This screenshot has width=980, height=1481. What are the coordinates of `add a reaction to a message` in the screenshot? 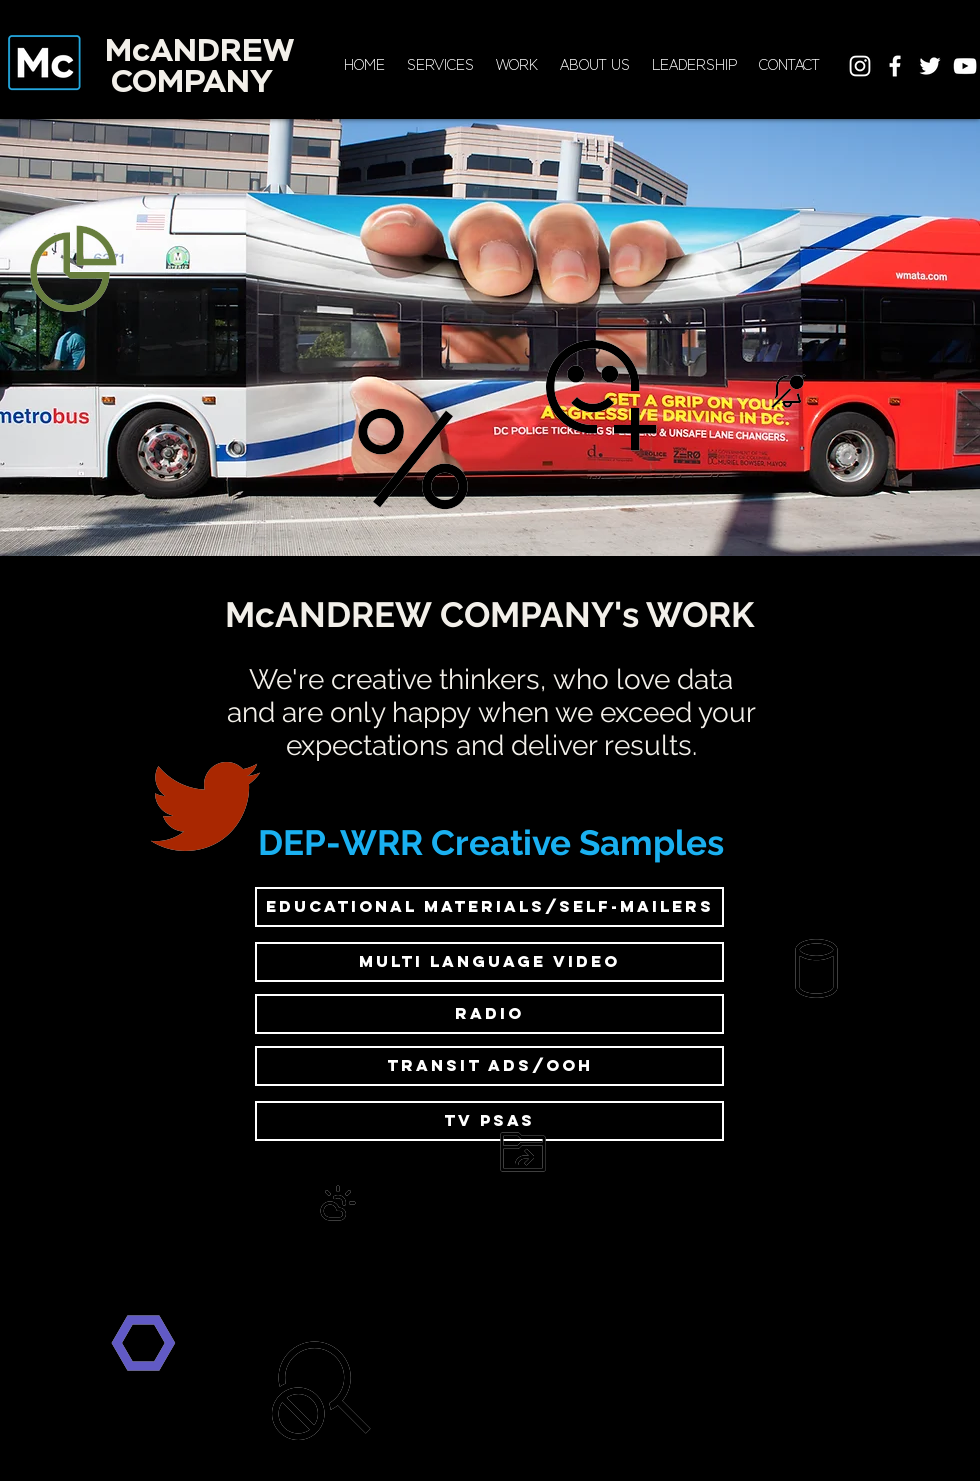 It's located at (597, 391).